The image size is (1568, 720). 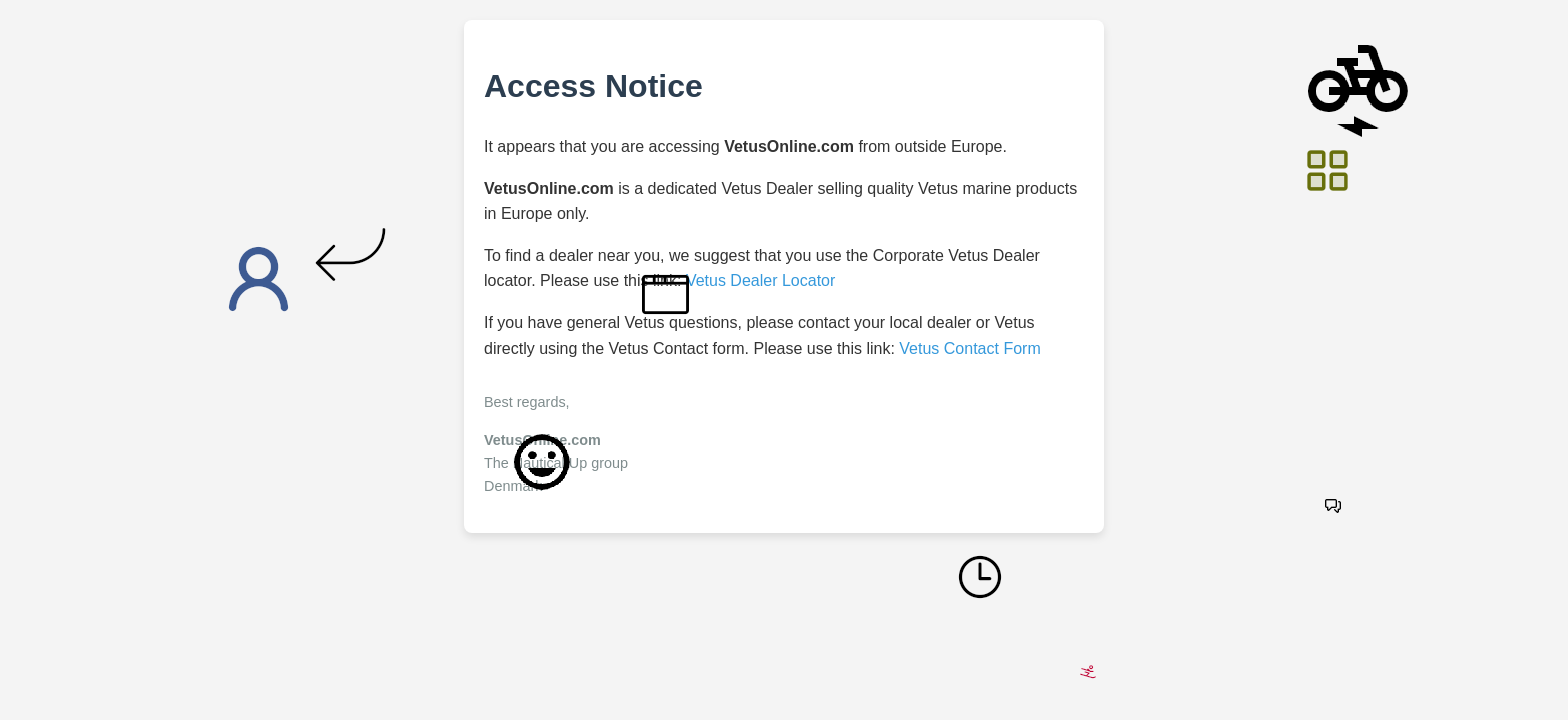 What do you see at coordinates (1358, 91) in the screenshot?
I see `find nearby electric bike rentals` at bounding box center [1358, 91].